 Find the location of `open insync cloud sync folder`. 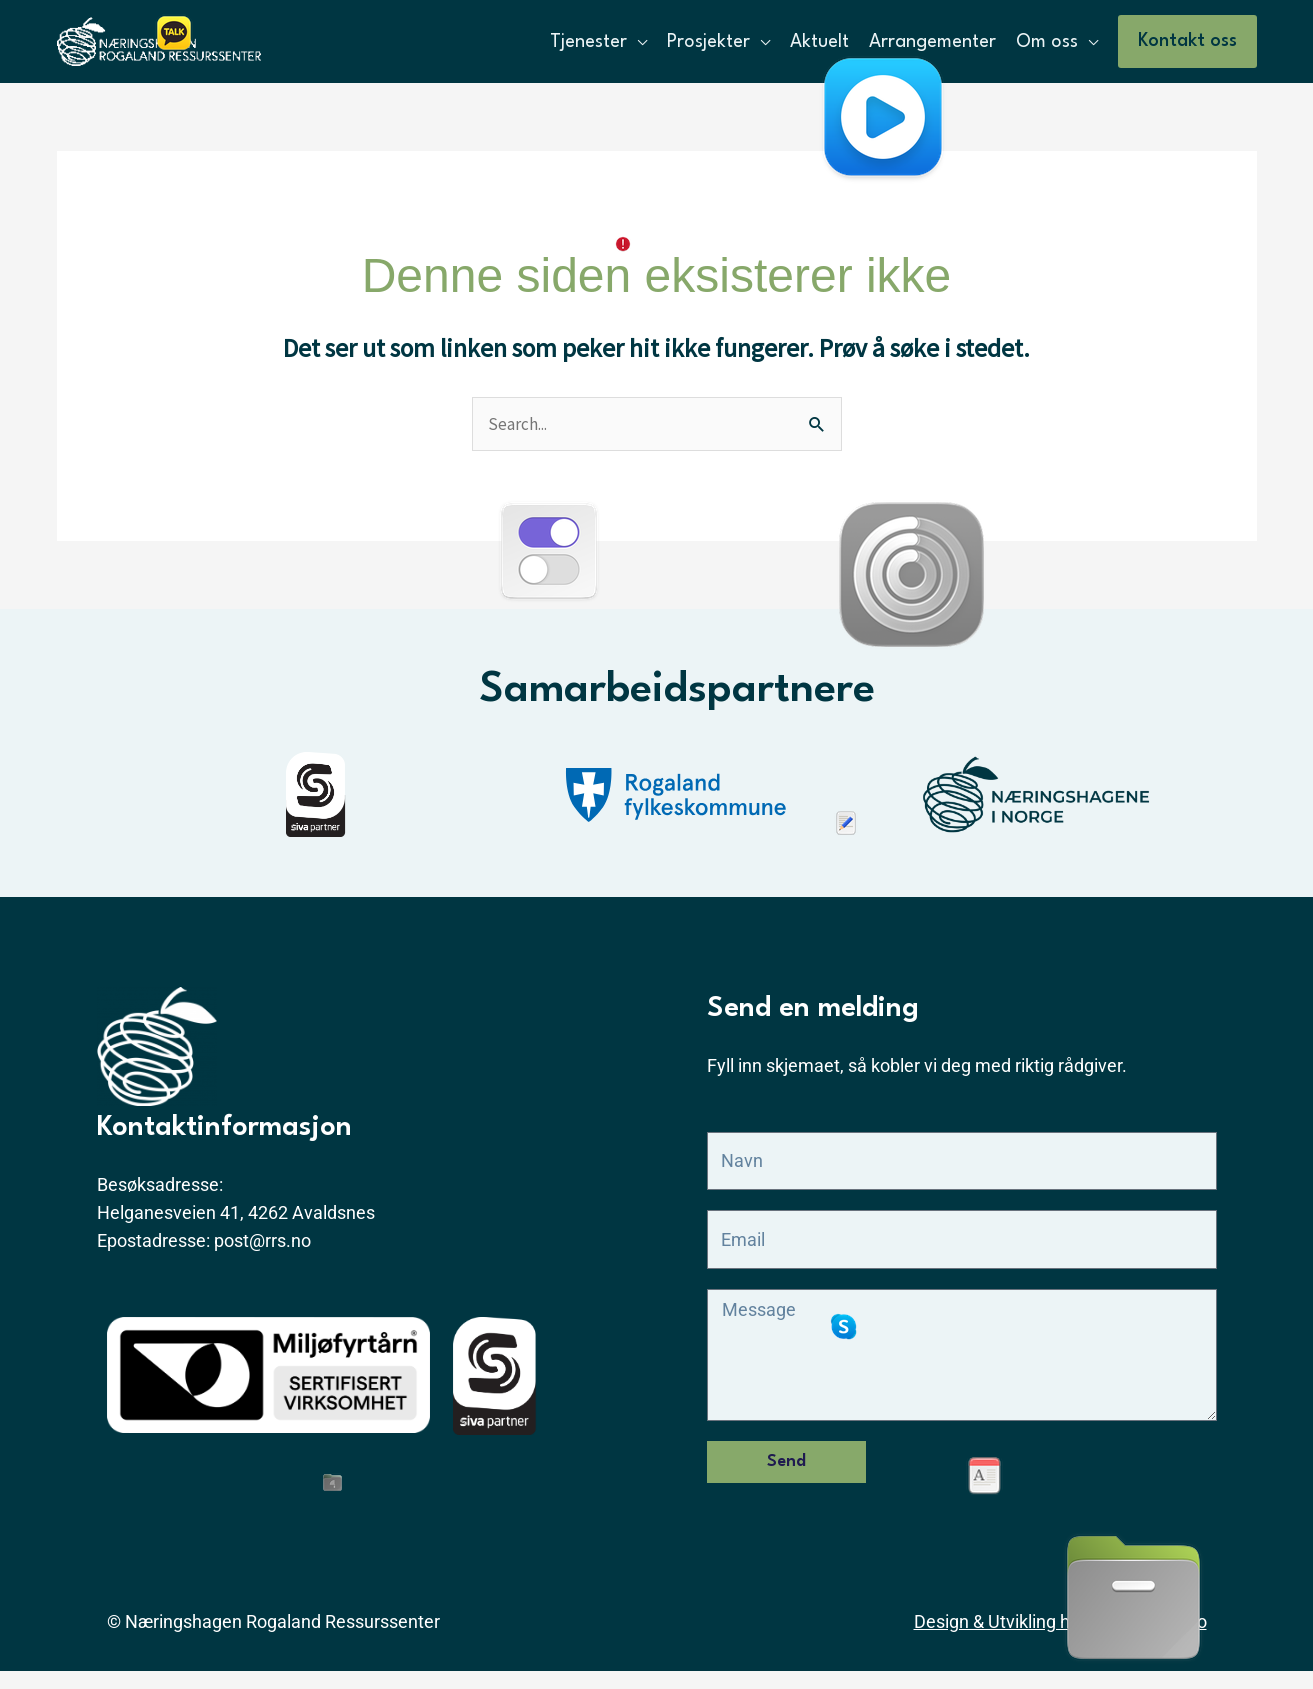

open insync cloud sync folder is located at coordinates (332, 1482).